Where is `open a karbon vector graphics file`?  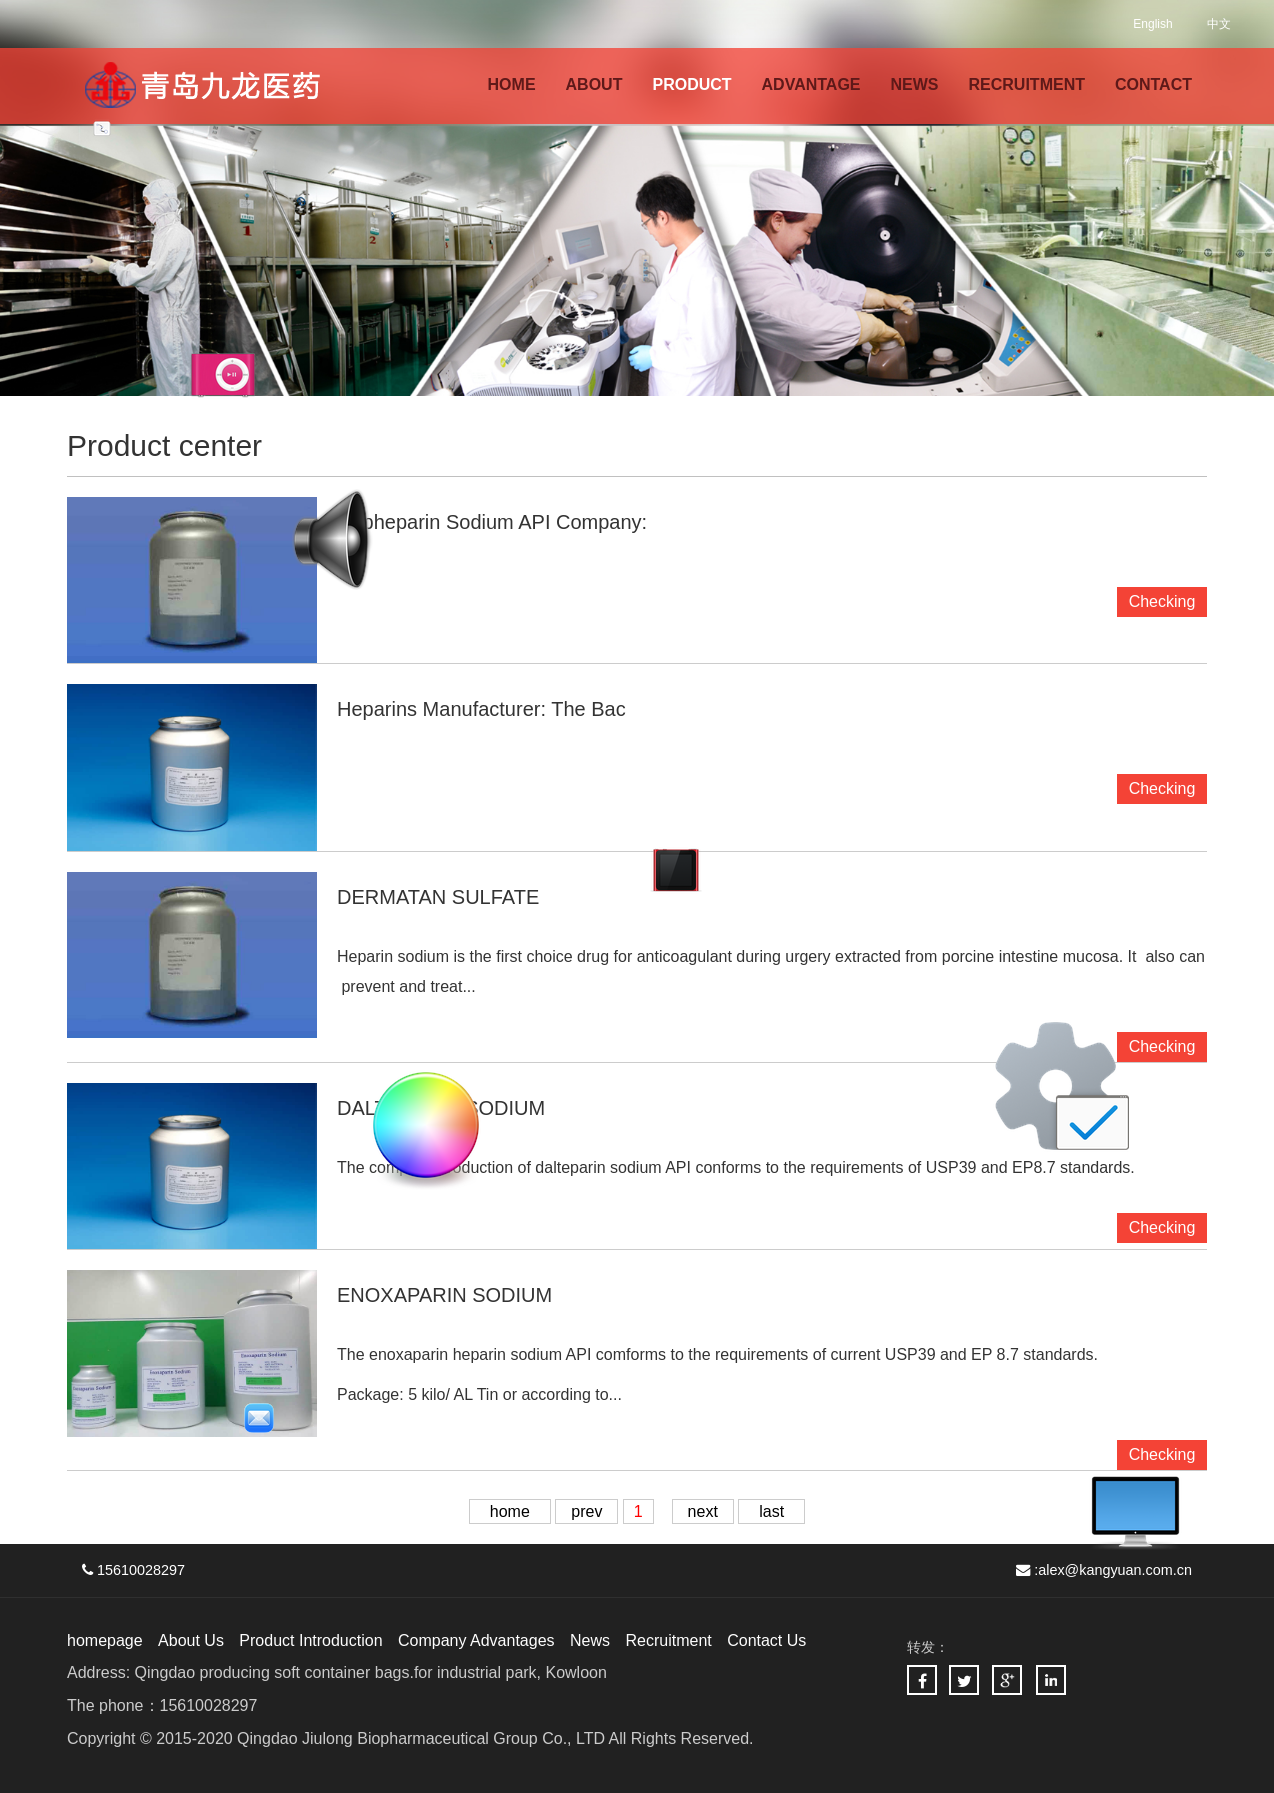 open a karbon vector graphics file is located at coordinates (102, 128).